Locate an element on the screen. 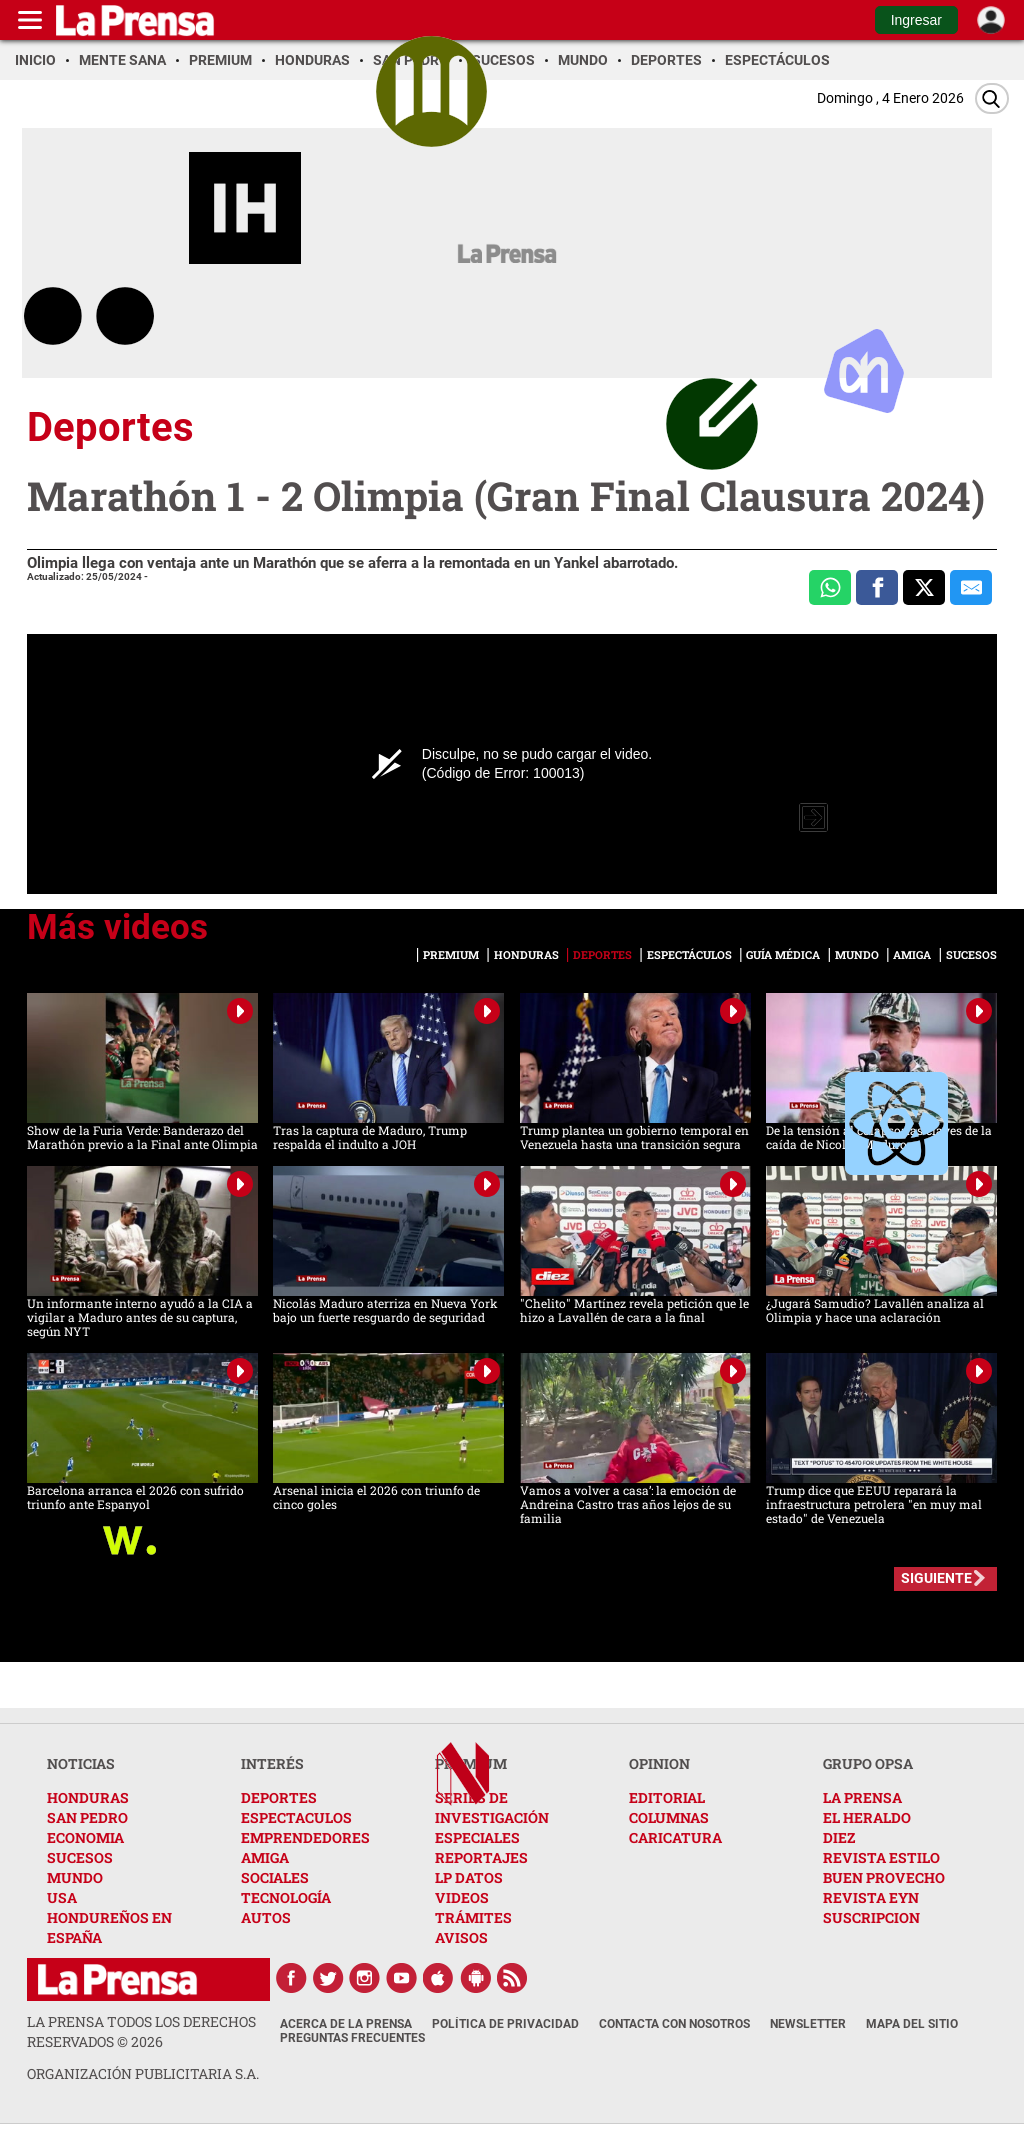 The width and height of the screenshot is (1024, 2134). open Flickr app is located at coordinates (89, 316).